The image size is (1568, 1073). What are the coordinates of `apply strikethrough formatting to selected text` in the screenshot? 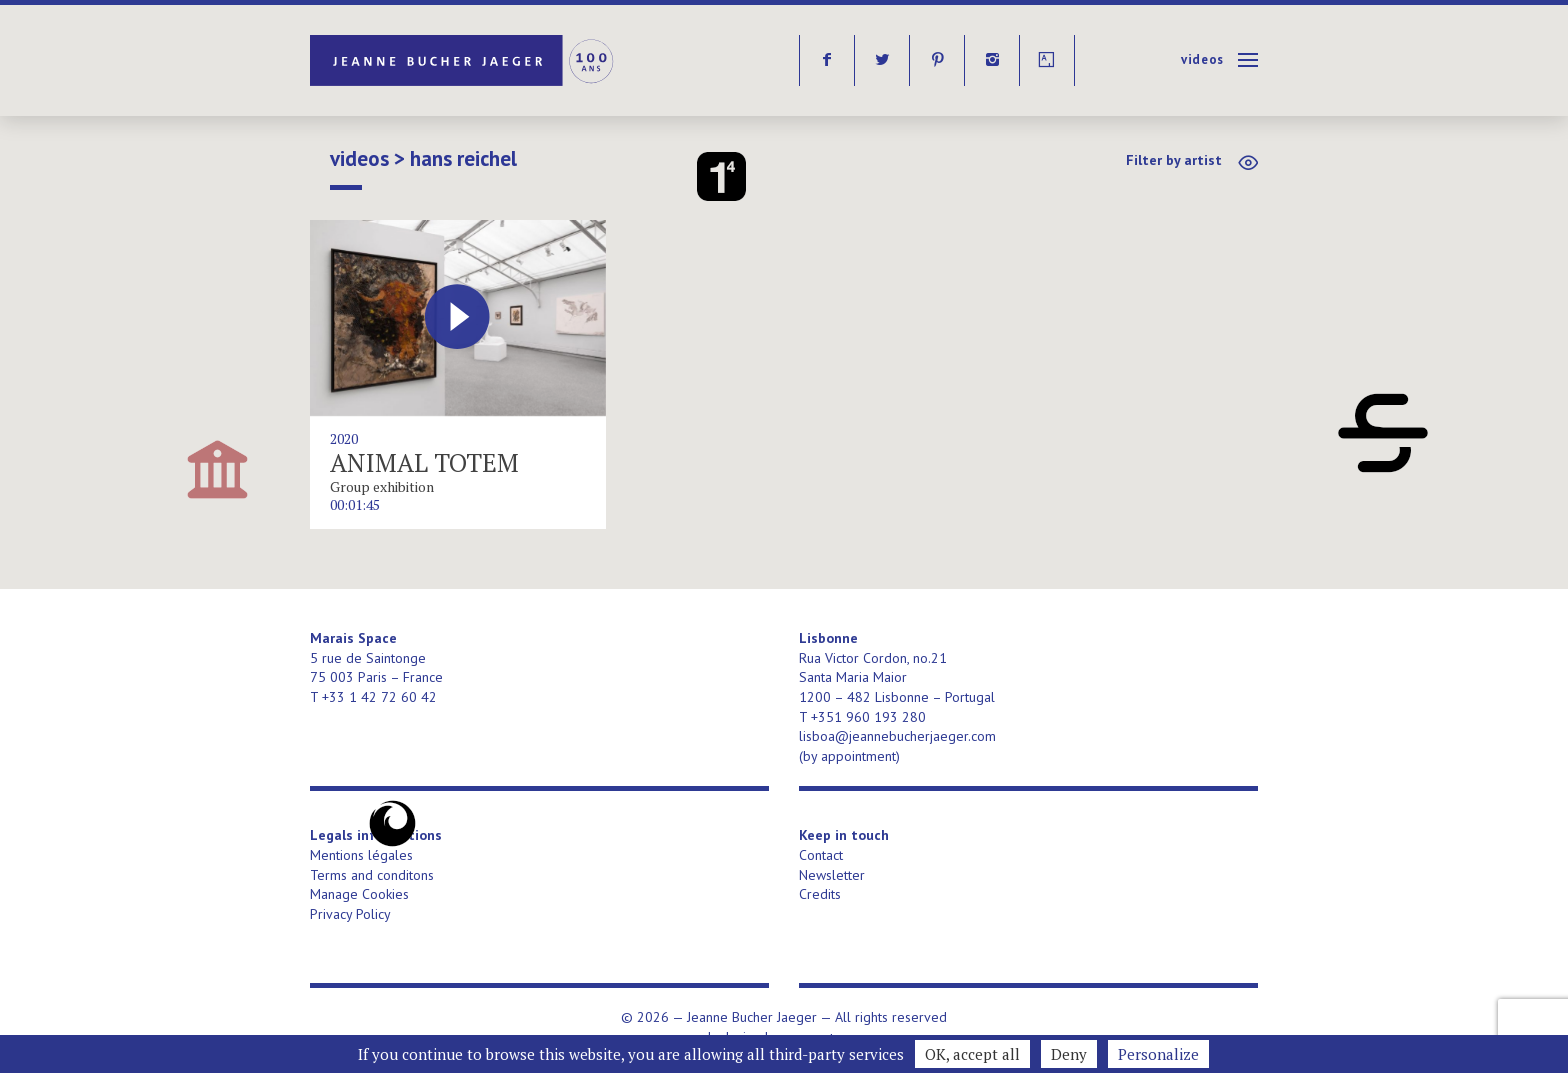 It's located at (1383, 433).